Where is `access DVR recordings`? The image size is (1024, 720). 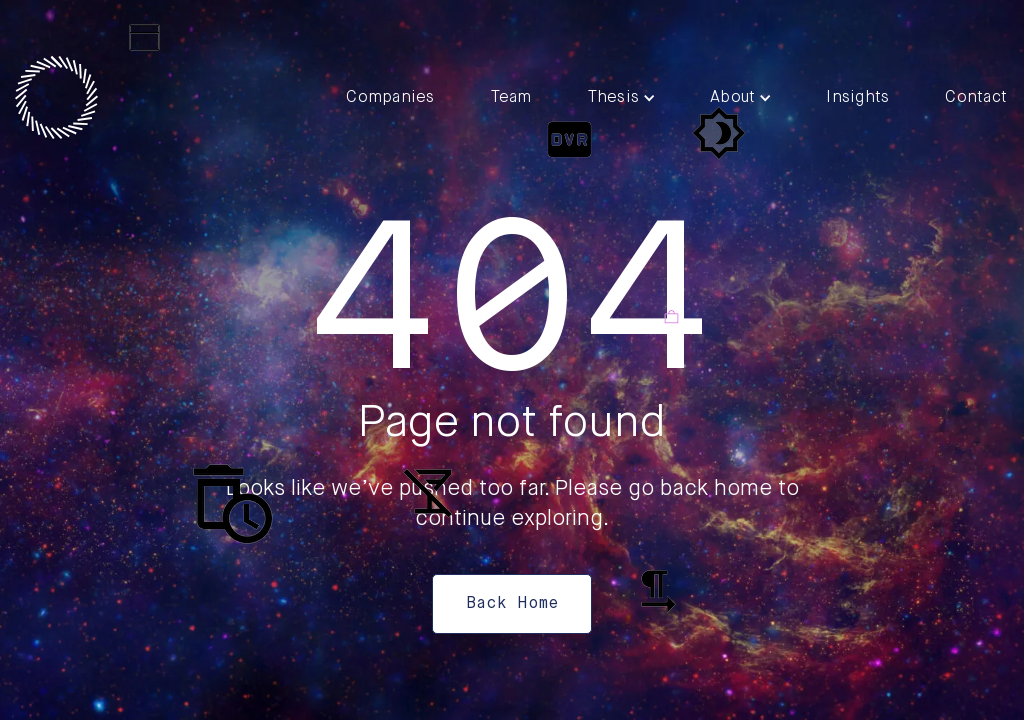
access DVR recordings is located at coordinates (569, 139).